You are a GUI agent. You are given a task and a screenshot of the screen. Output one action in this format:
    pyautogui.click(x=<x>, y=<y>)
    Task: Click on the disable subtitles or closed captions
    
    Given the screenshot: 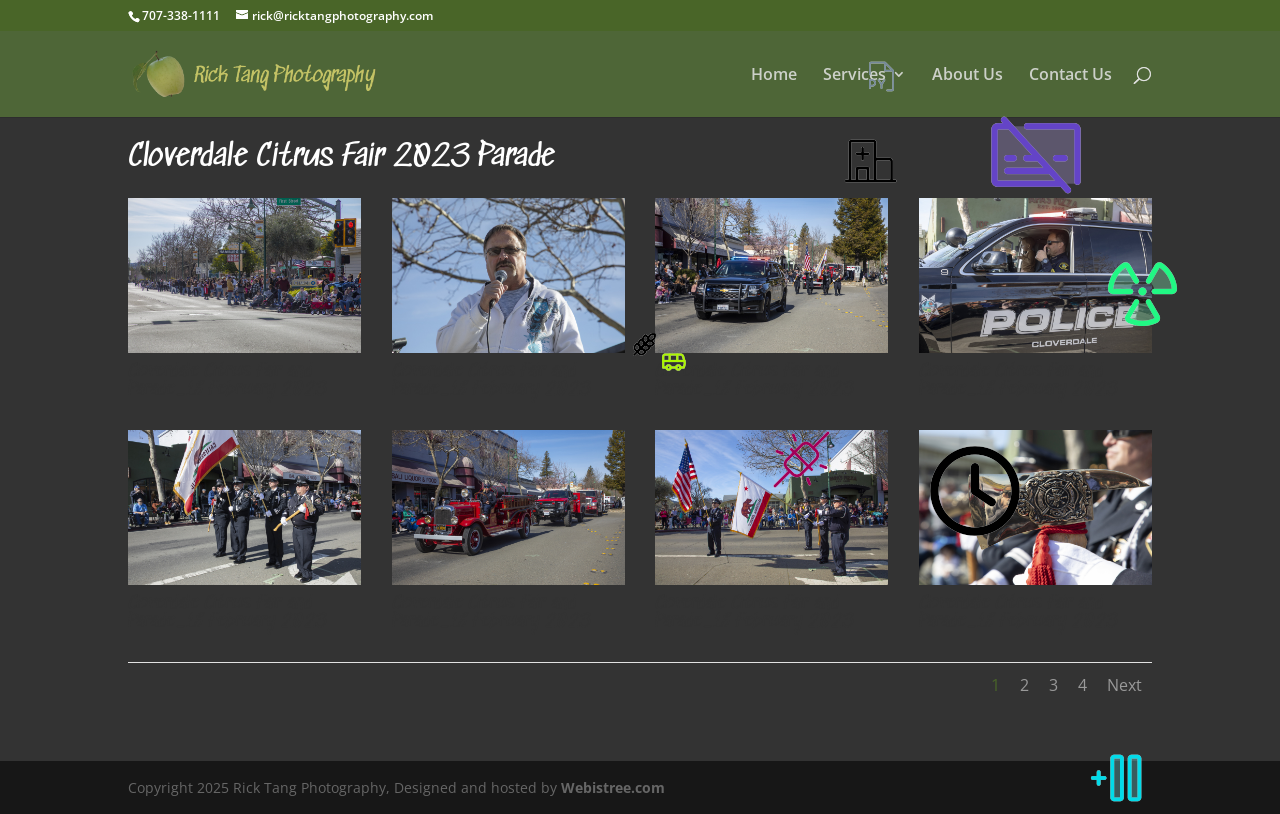 What is the action you would take?
    pyautogui.click(x=1036, y=155)
    